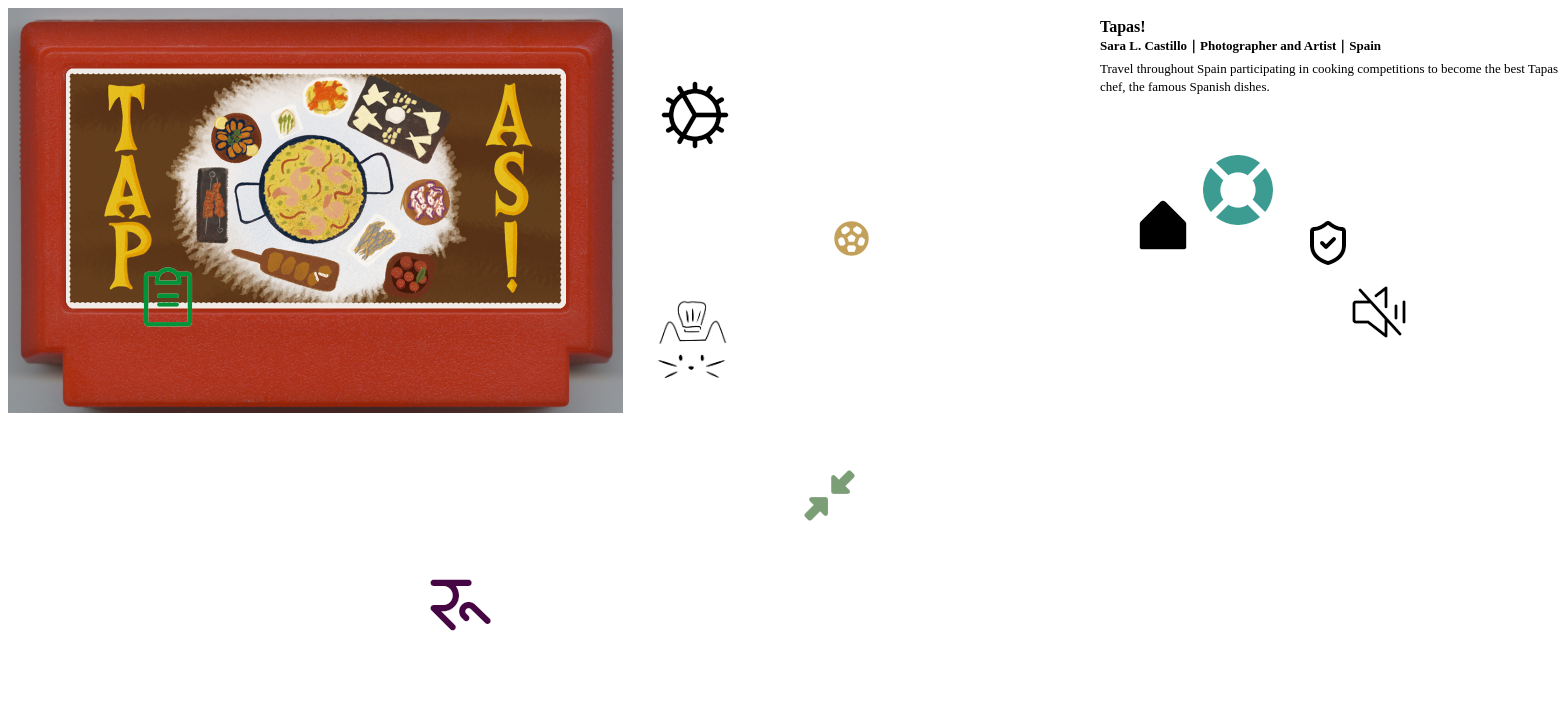 The width and height of the screenshot is (1568, 720). Describe the element at coordinates (1378, 312) in the screenshot. I see `mute audio or sound` at that location.